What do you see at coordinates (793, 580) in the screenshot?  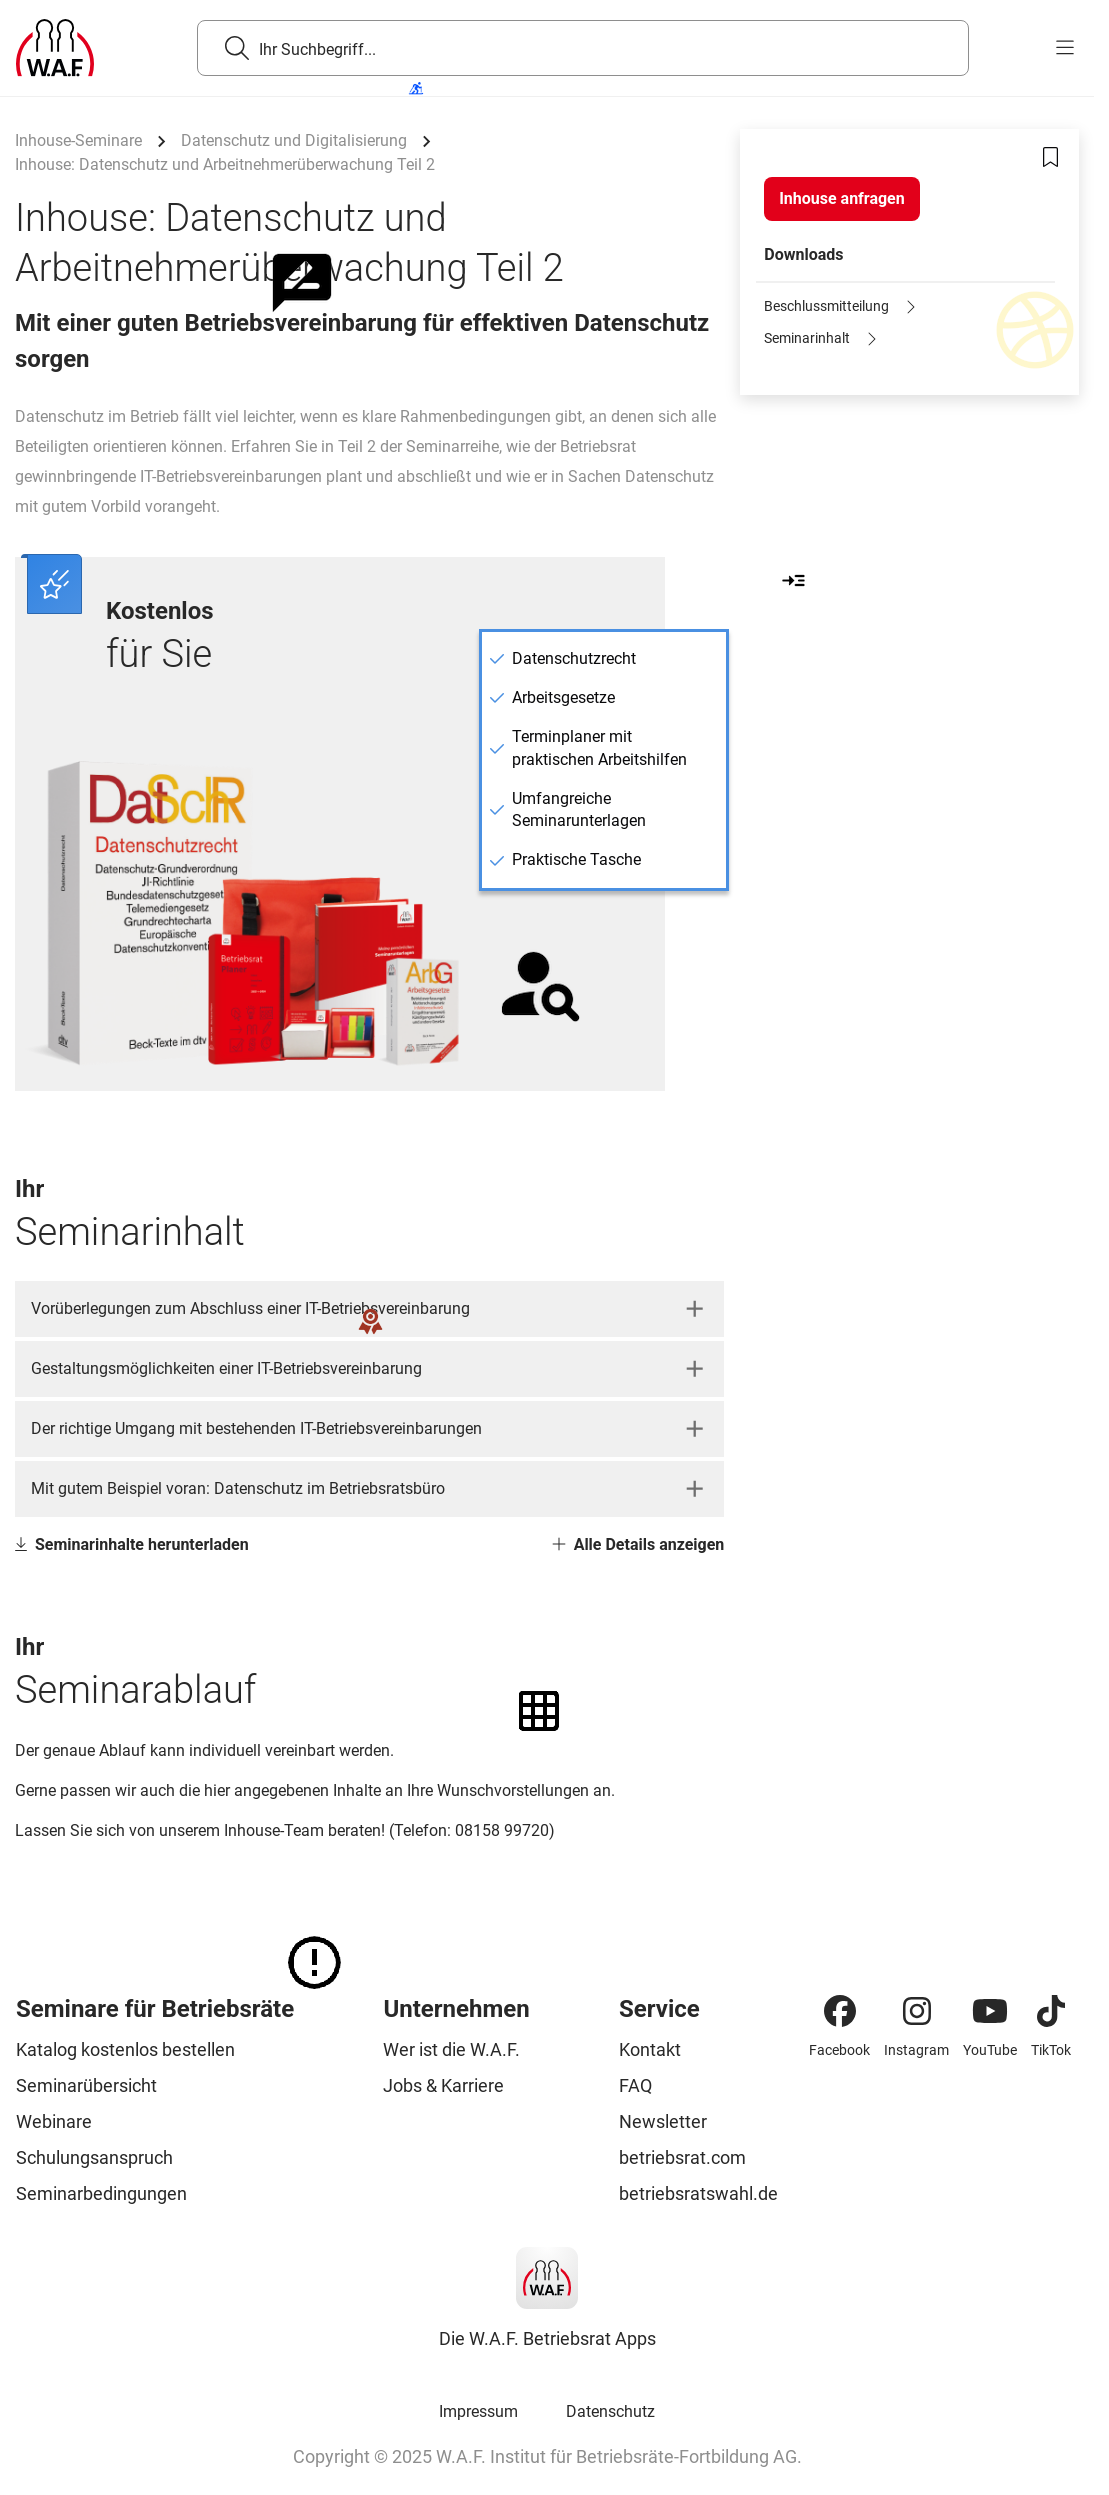 I see `expand to read more content` at bounding box center [793, 580].